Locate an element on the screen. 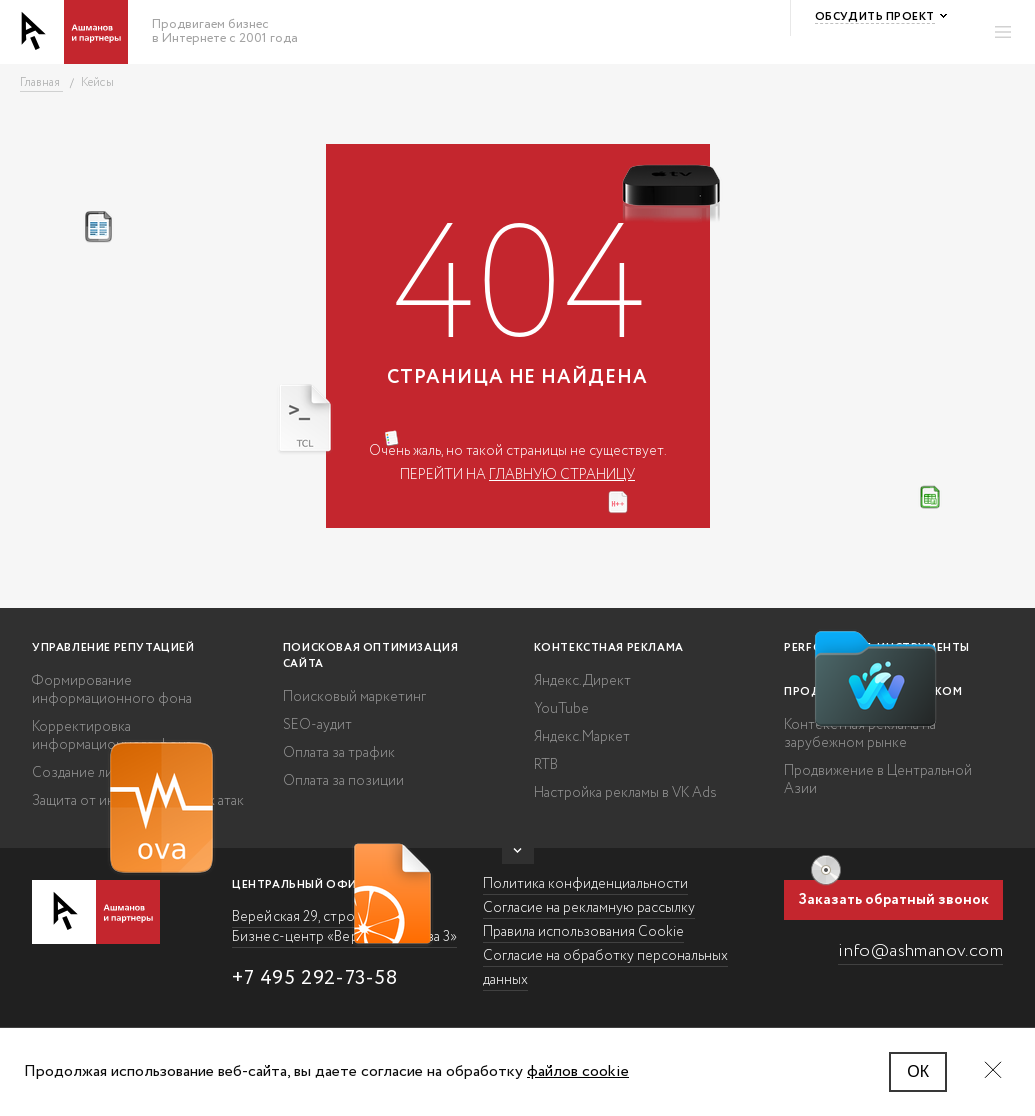  a clementine music player file is located at coordinates (392, 895).